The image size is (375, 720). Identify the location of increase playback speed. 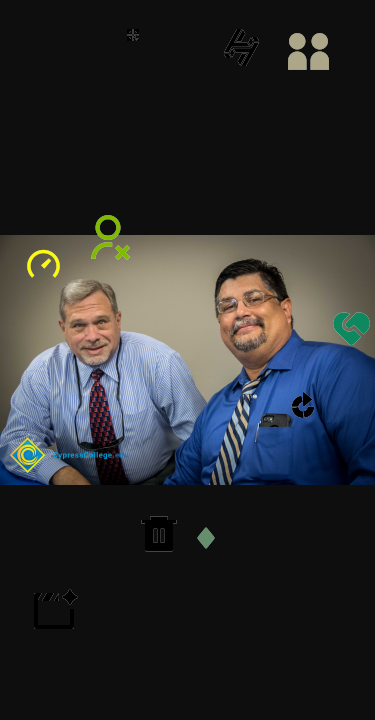
(43, 264).